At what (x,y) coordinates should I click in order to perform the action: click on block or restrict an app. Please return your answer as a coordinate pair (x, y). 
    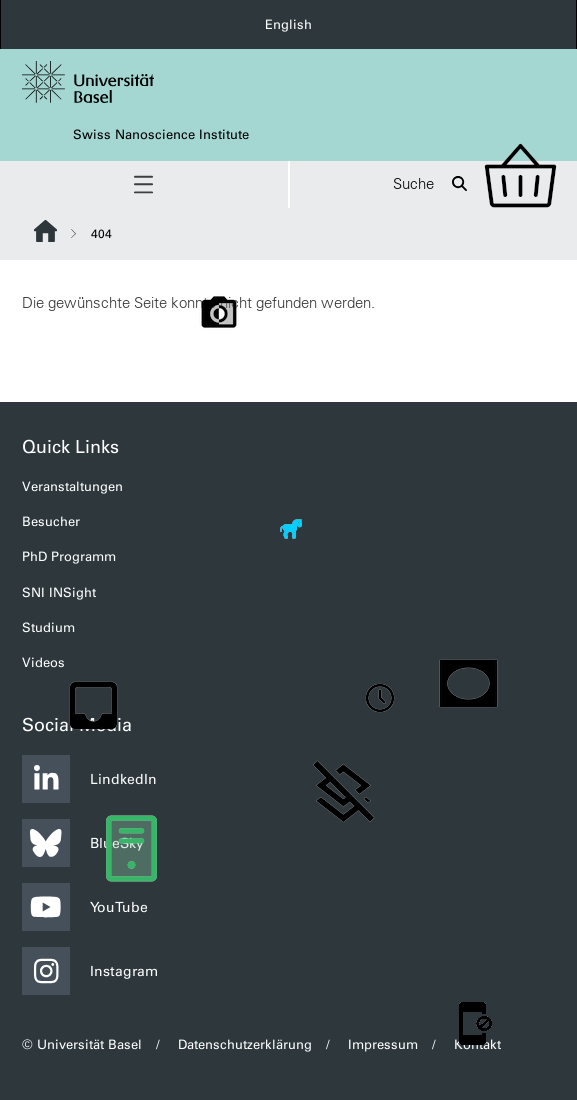
    Looking at the image, I should click on (472, 1023).